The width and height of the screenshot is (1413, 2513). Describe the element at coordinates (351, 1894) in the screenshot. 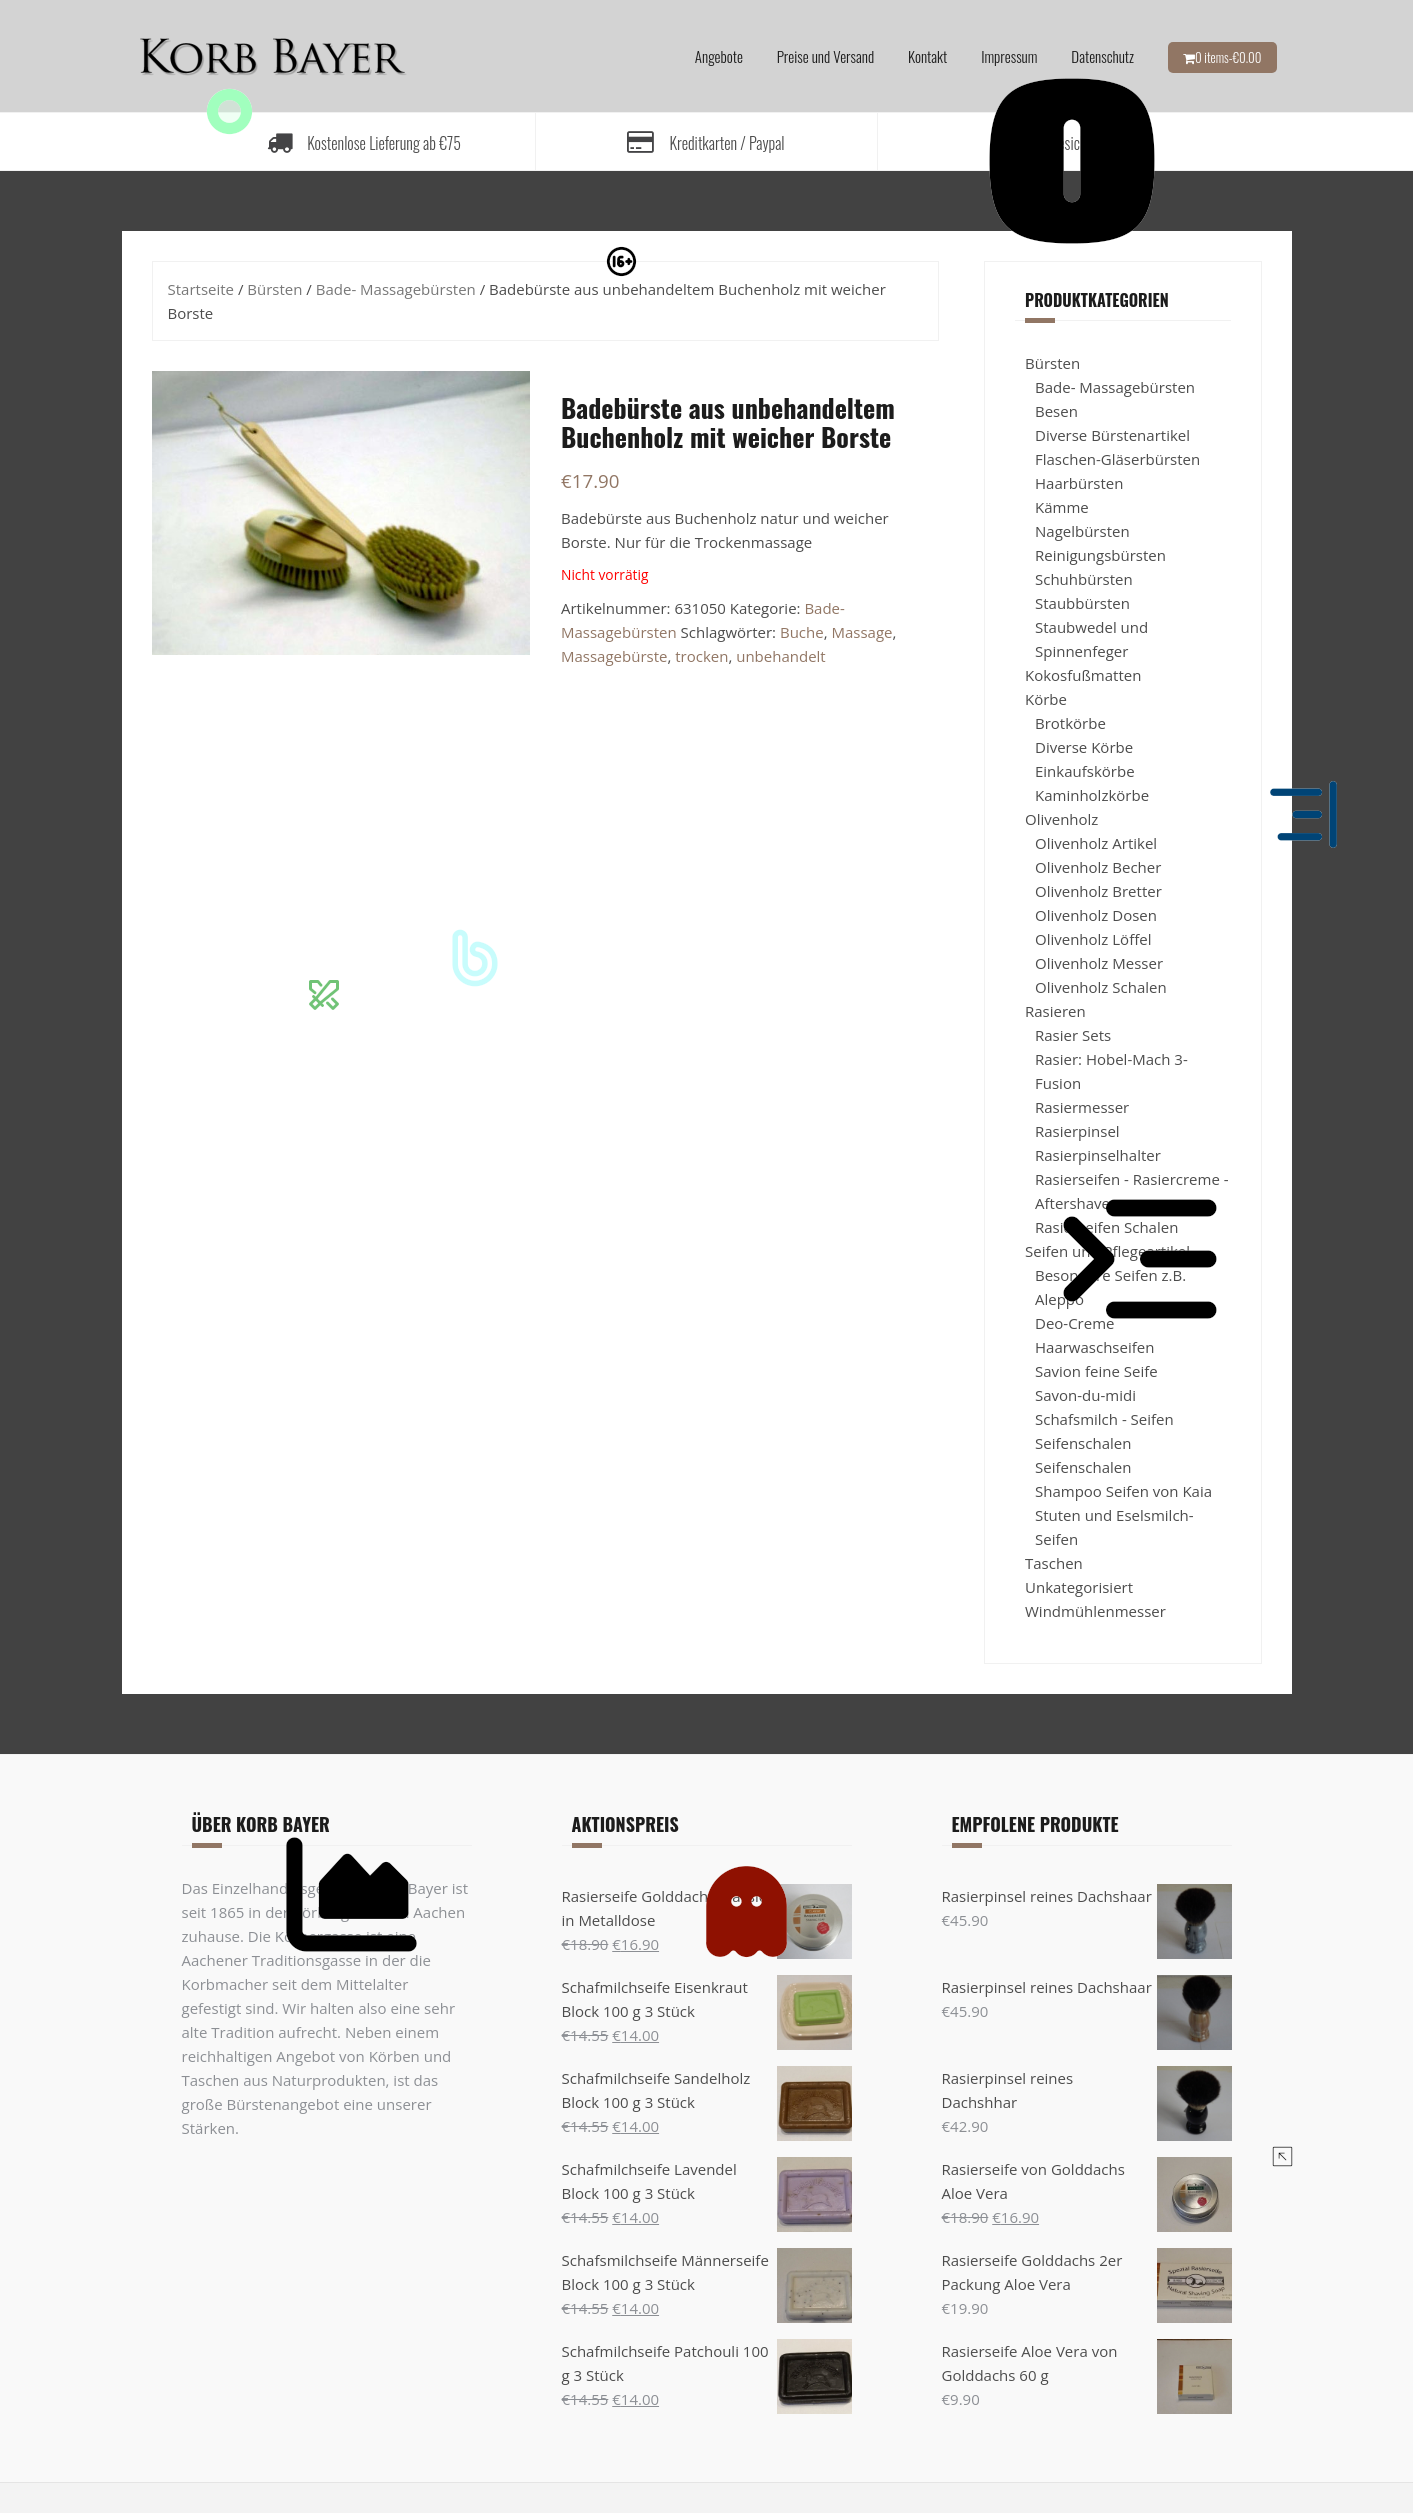

I see `view area chart or graph data` at that location.